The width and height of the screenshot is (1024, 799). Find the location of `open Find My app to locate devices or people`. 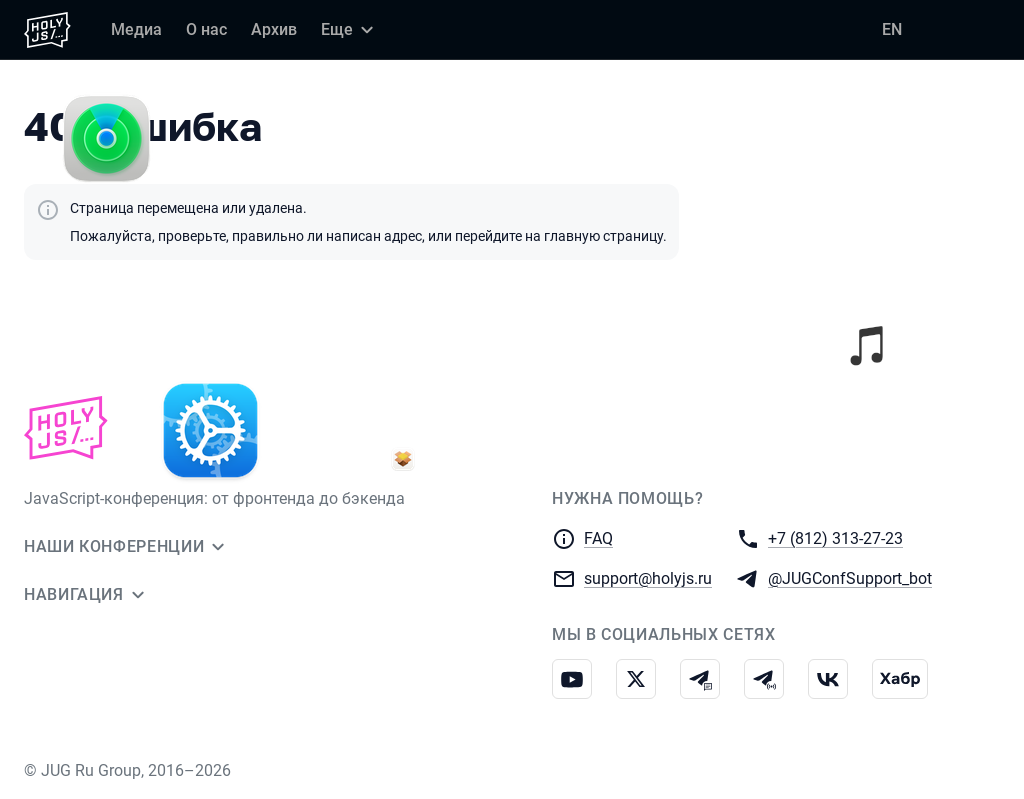

open Find My app to locate devices or people is located at coordinates (106, 138).